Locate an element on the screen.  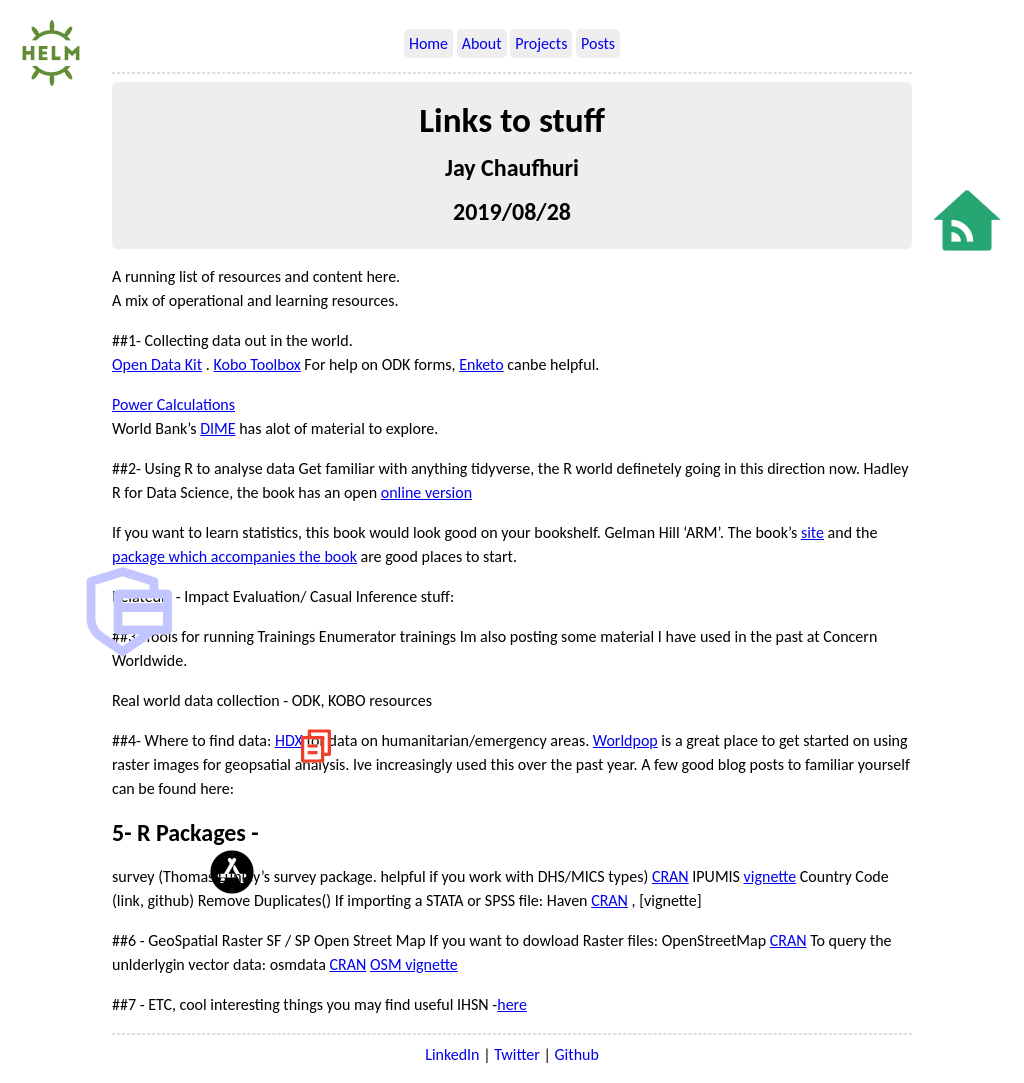
copy file to clipboard is located at coordinates (316, 746).